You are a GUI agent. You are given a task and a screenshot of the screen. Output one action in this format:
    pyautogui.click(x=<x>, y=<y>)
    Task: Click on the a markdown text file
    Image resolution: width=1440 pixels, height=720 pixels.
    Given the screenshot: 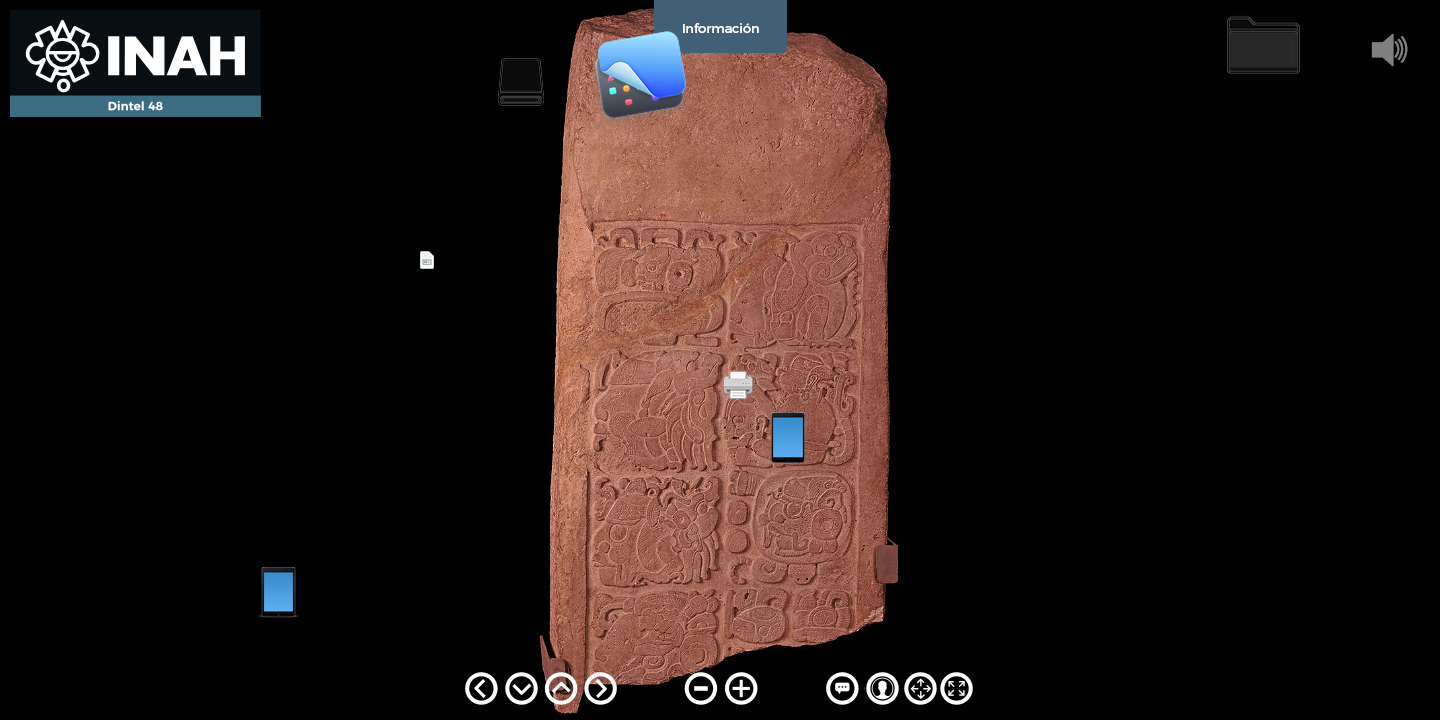 What is the action you would take?
    pyautogui.click(x=427, y=260)
    